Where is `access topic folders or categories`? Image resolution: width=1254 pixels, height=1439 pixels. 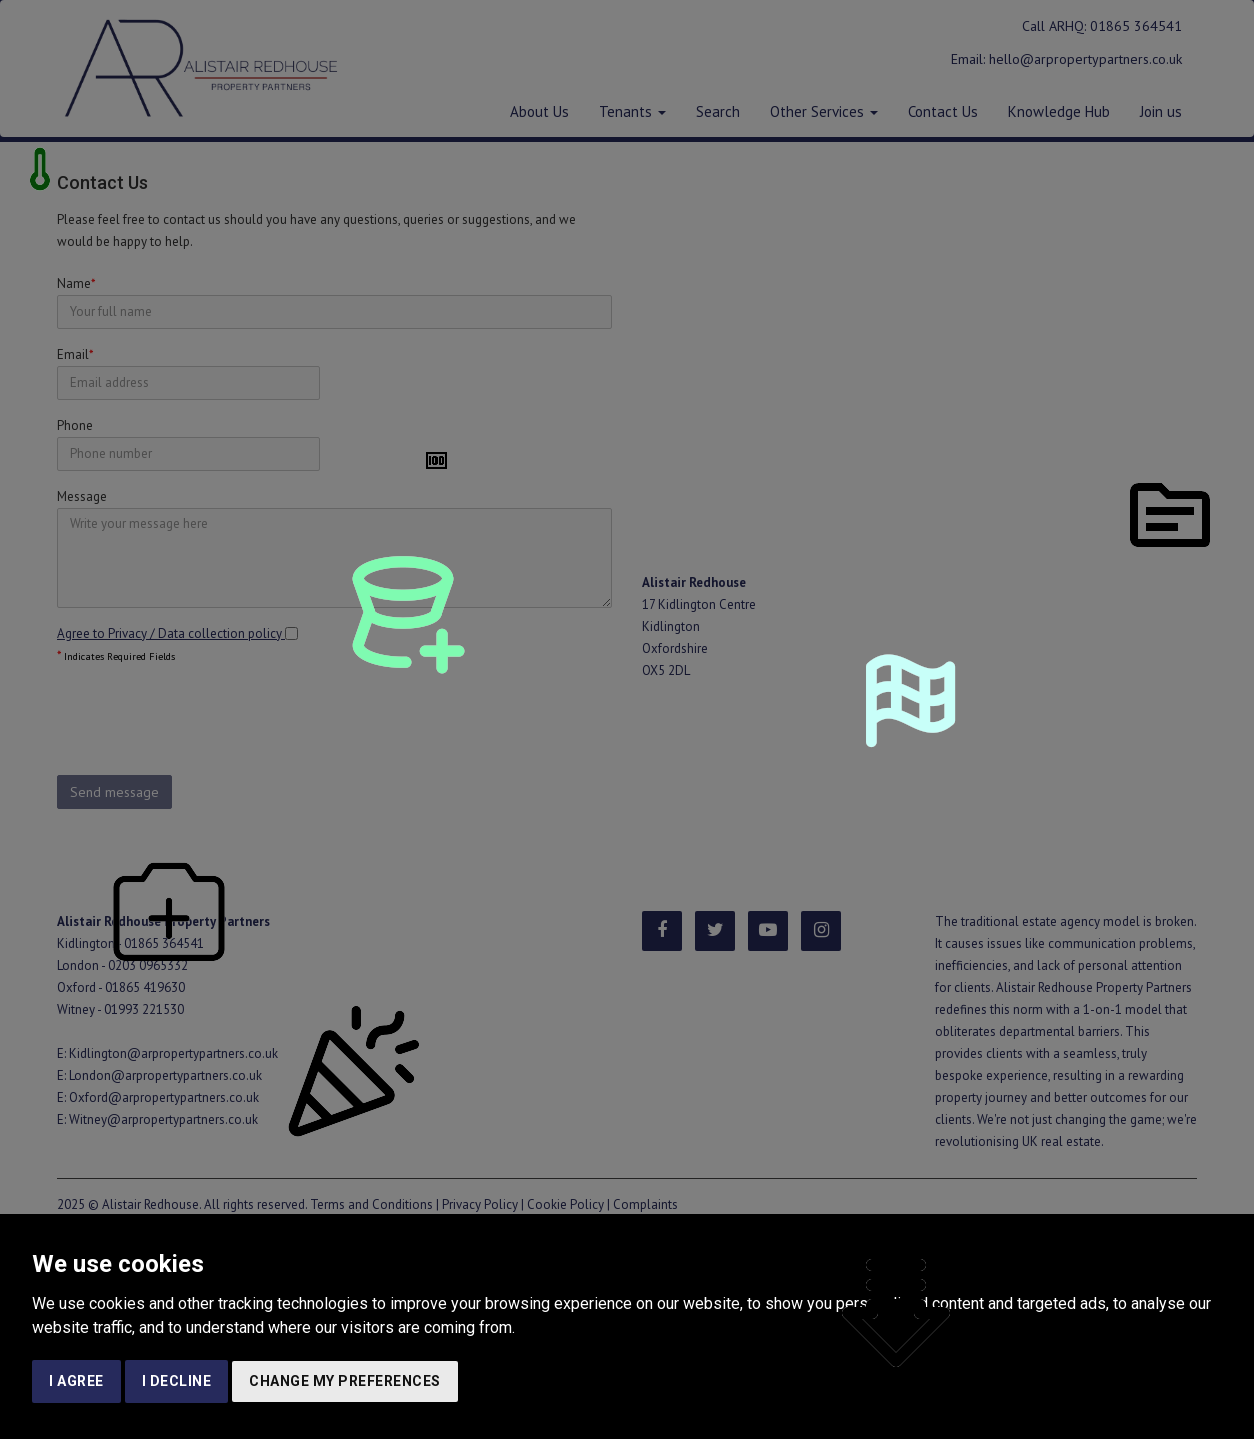
access topic folders or categories is located at coordinates (1170, 515).